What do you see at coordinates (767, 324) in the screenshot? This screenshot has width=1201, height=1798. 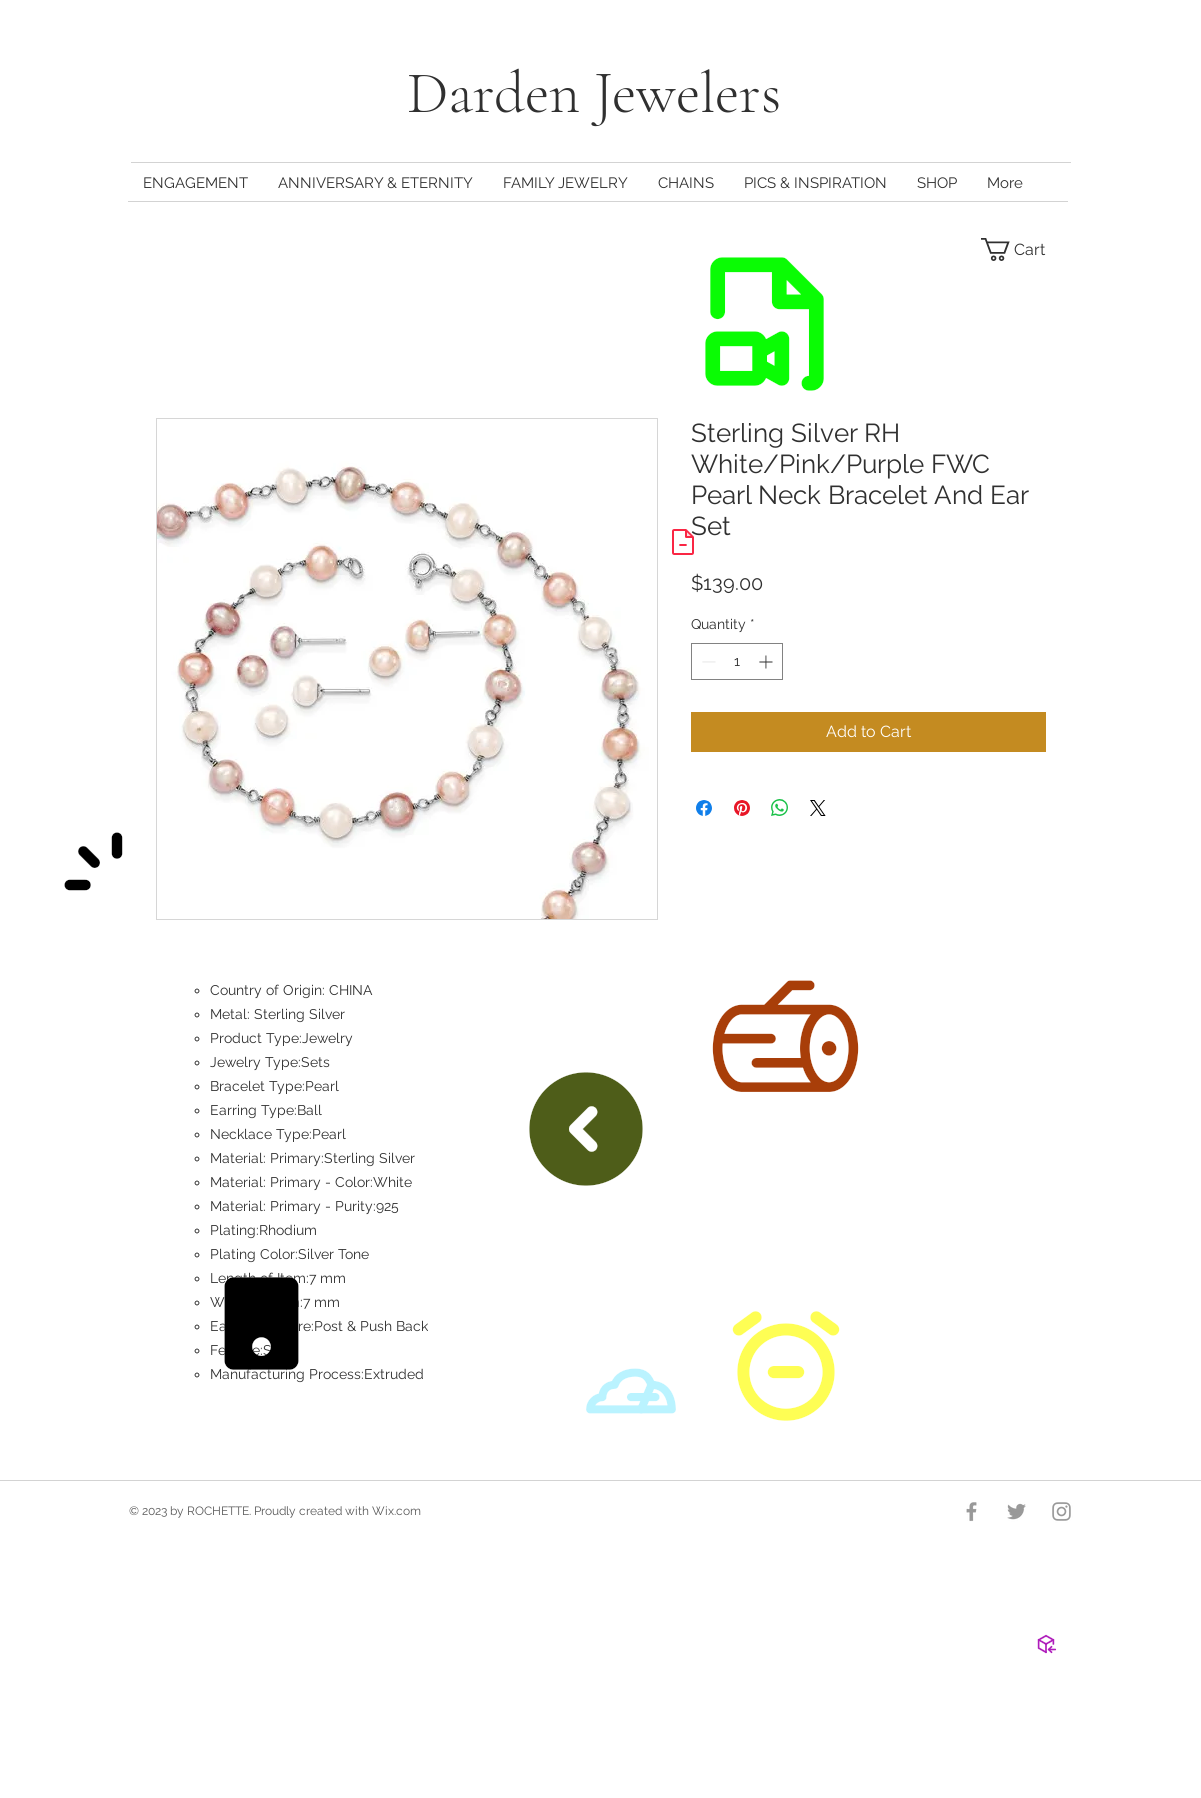 I see `open a video file` at bounding box center [767, 324].